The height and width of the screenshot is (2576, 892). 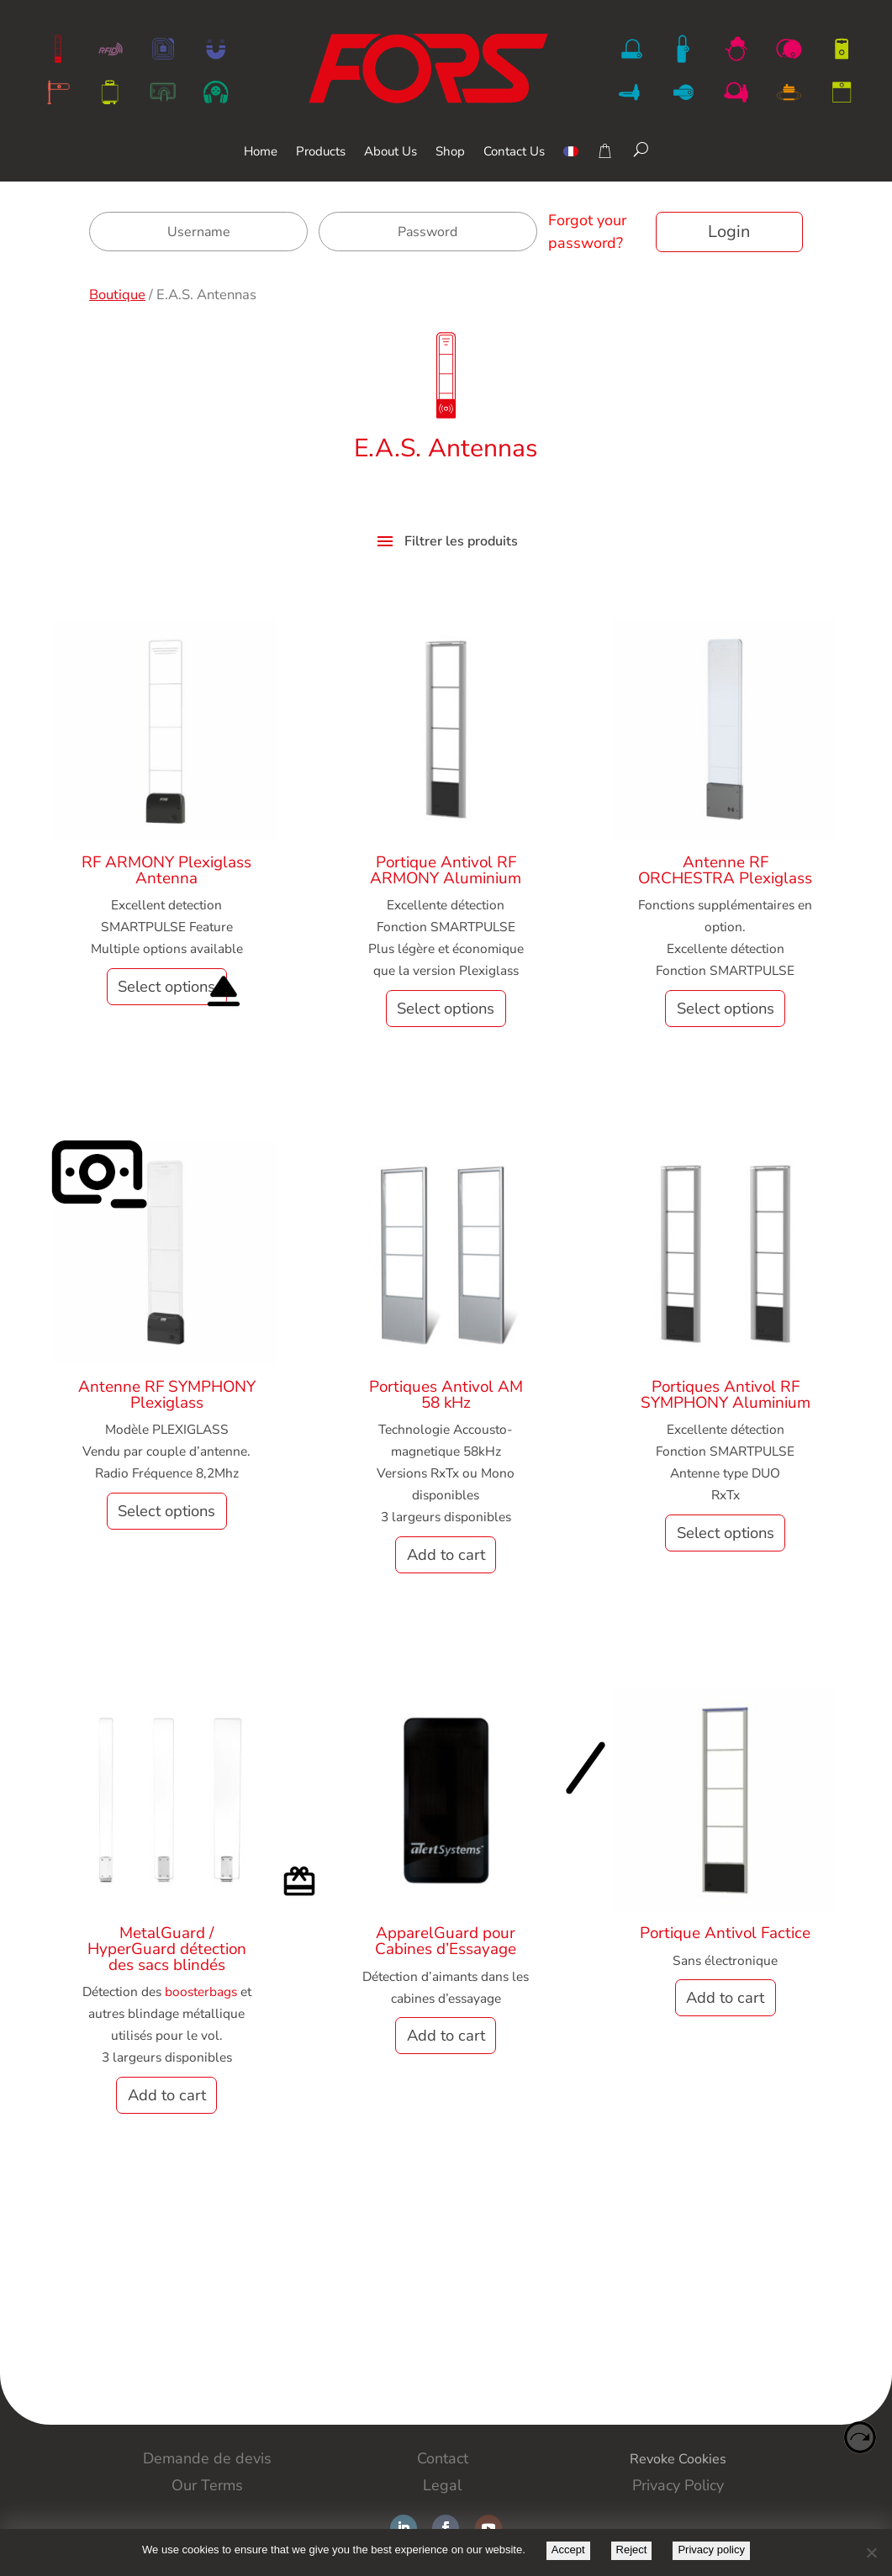 What do you see at coordinates (860, 2437) in the screenshot?
I see `skip to the next scheduled item or plan` at bounding box center [860, 2437].